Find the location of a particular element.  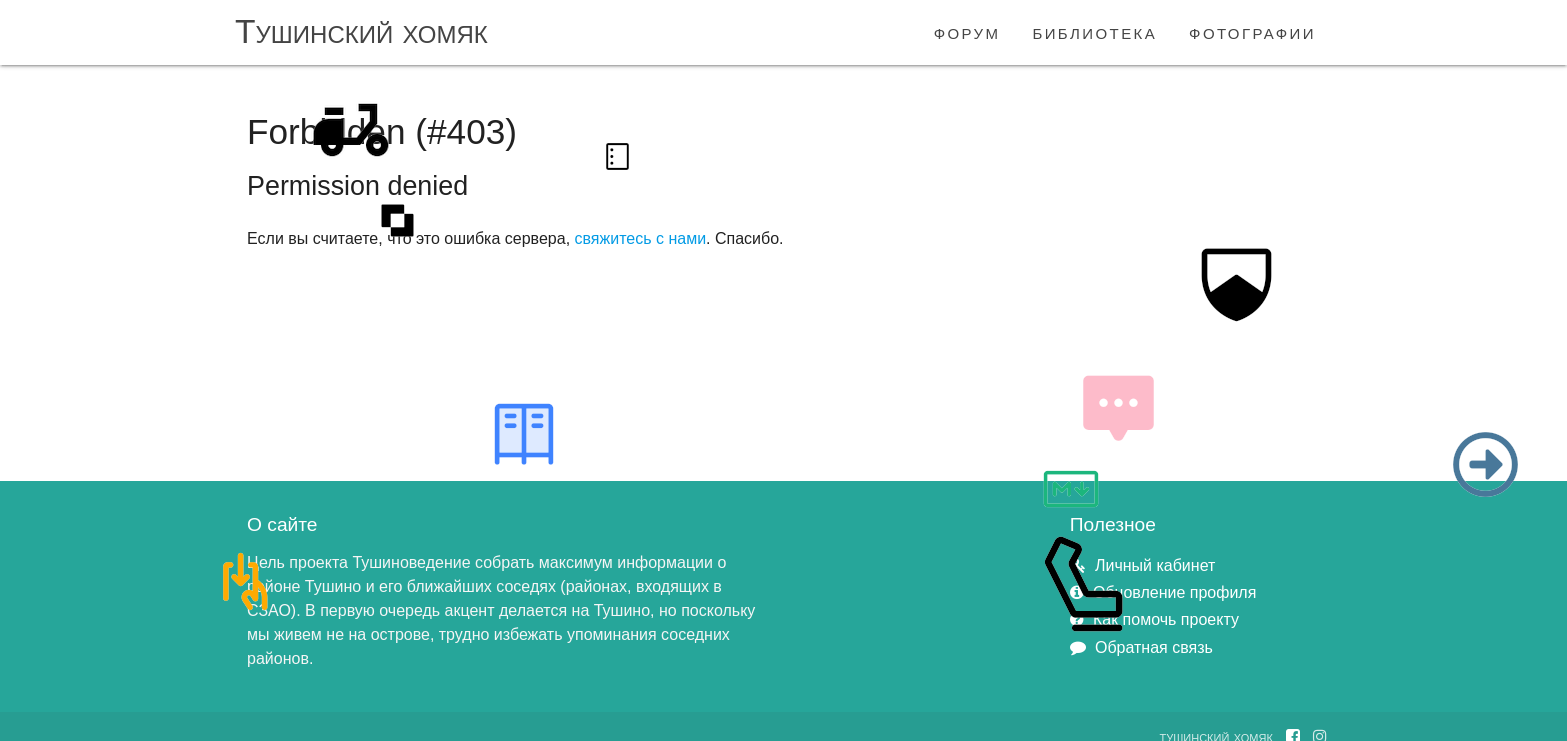

open chat or messaging is located at coordinates (1118, 405).